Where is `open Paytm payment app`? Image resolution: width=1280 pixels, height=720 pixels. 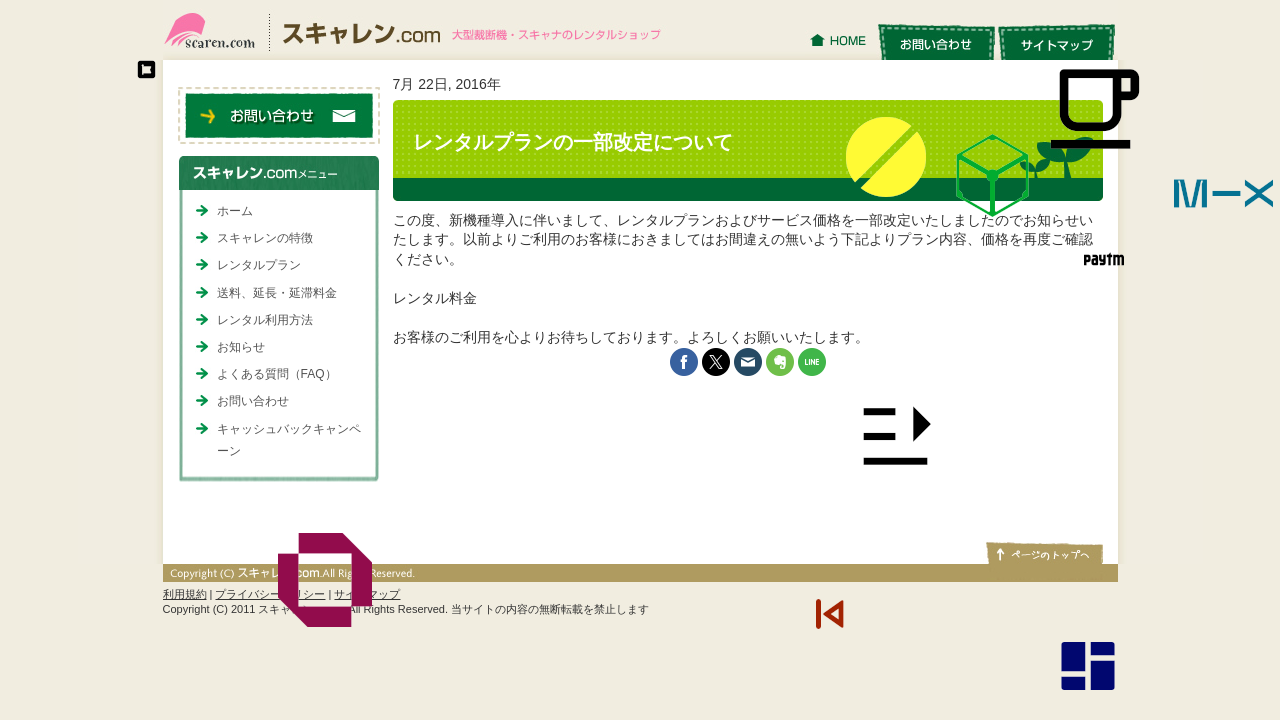 open Paytm payment app is located at coordinates (1104, 259).